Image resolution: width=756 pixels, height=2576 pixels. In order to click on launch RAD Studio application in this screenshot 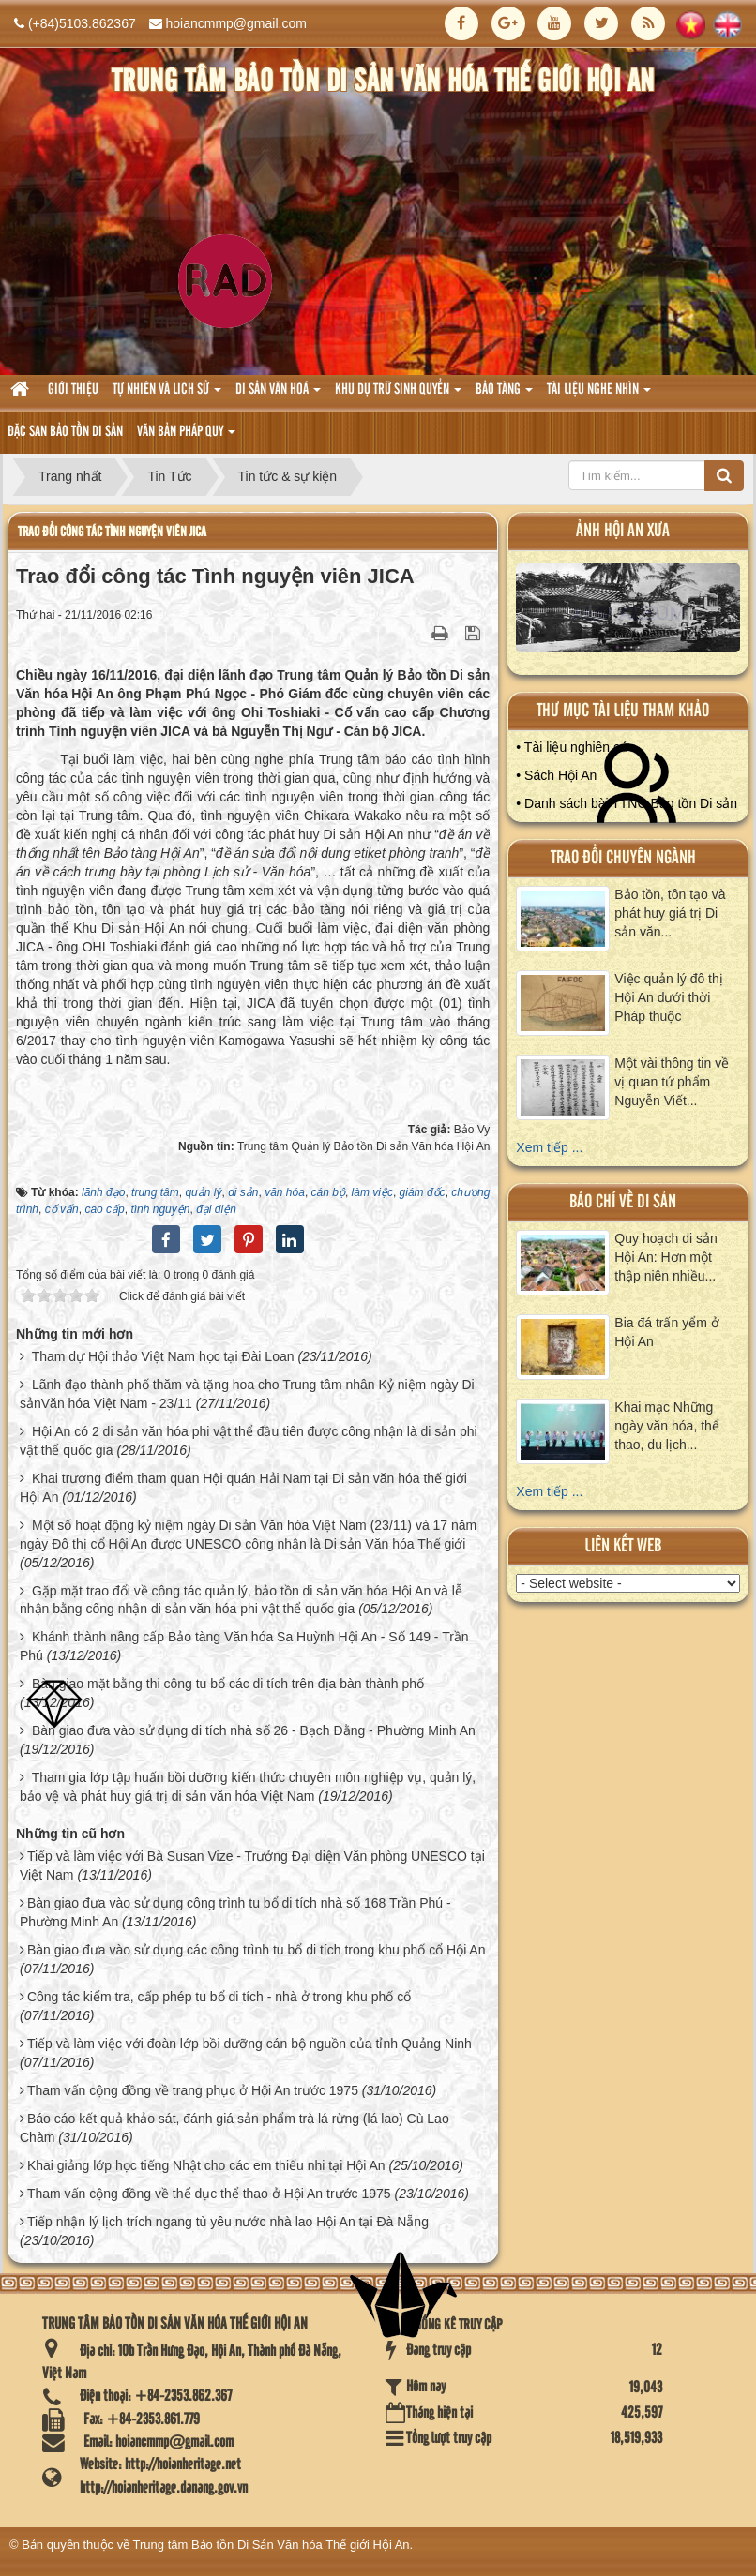, I will do `click(225, 281)`.